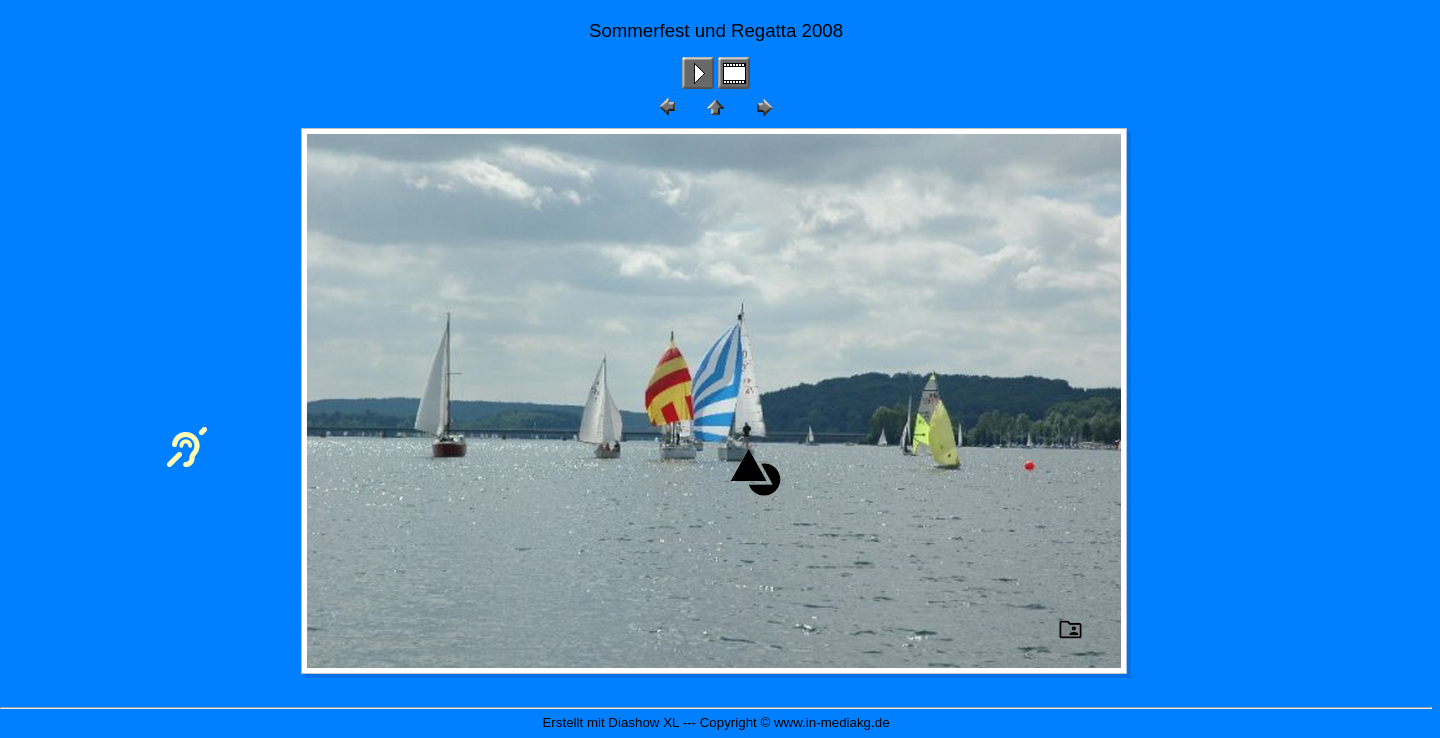 The height and width of the screenshot is (738, 1440). Describe the element at coordinates (187, 447) in the screenshot. I see `indicates hearing accessibility options` at that location.